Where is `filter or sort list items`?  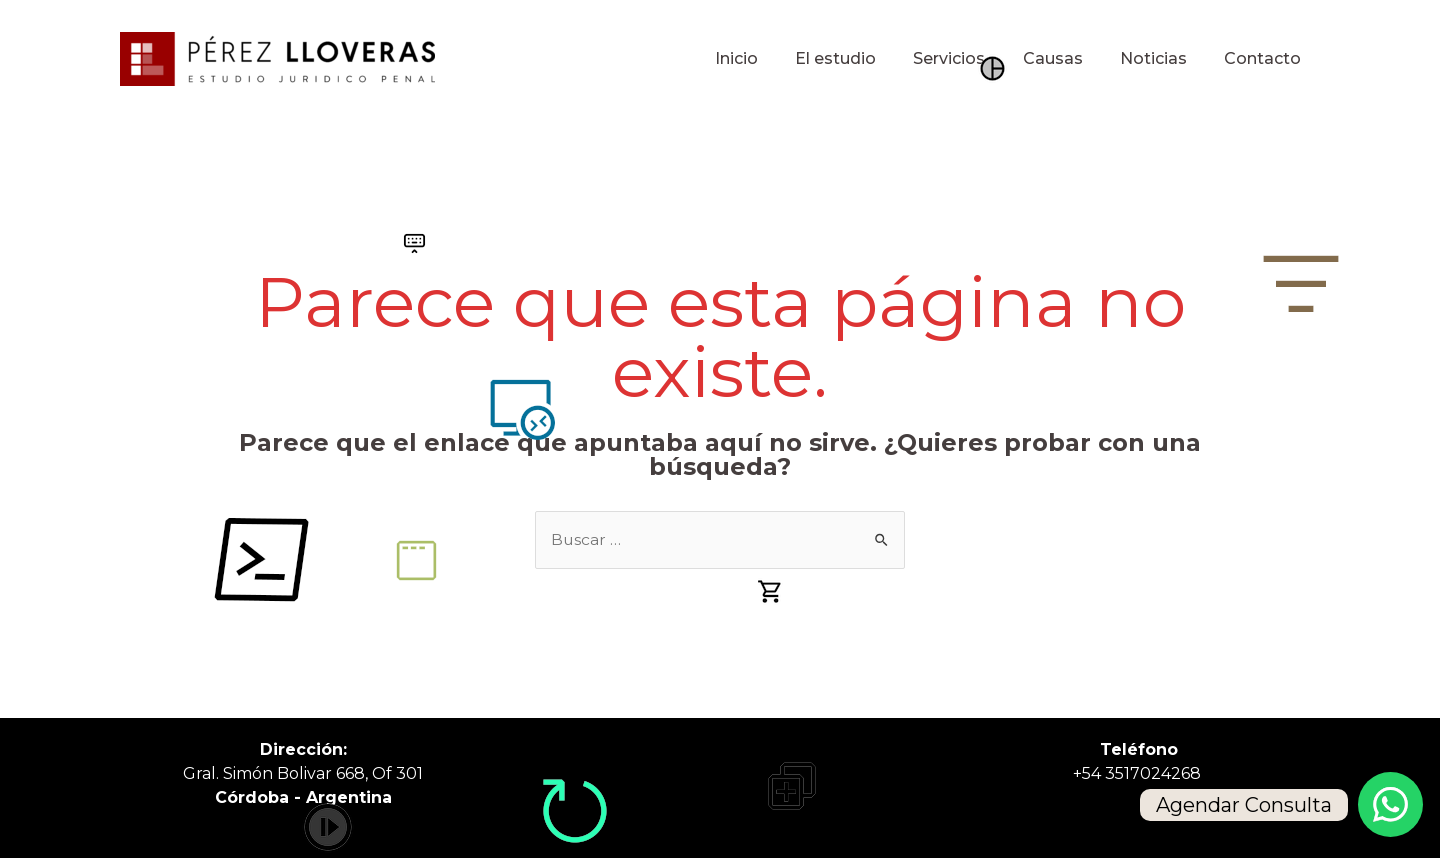
filter or sort list items is located at coordinates (1301, 287).